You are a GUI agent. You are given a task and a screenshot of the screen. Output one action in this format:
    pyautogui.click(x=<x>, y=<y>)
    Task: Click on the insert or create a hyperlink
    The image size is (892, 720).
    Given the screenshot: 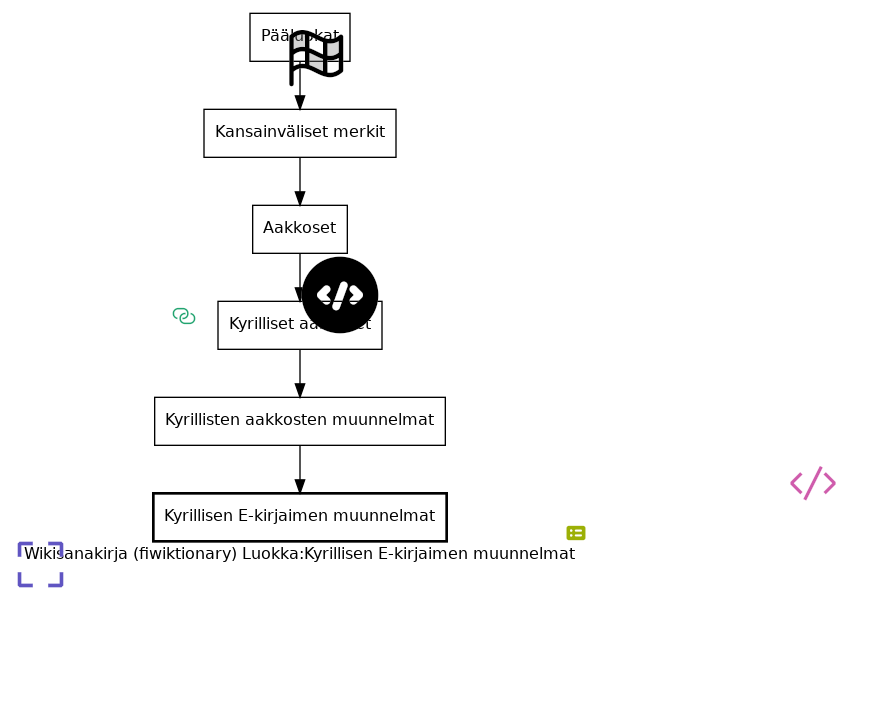 What is the action you would take?
    pyautogui.click(x=184, y=316)
    